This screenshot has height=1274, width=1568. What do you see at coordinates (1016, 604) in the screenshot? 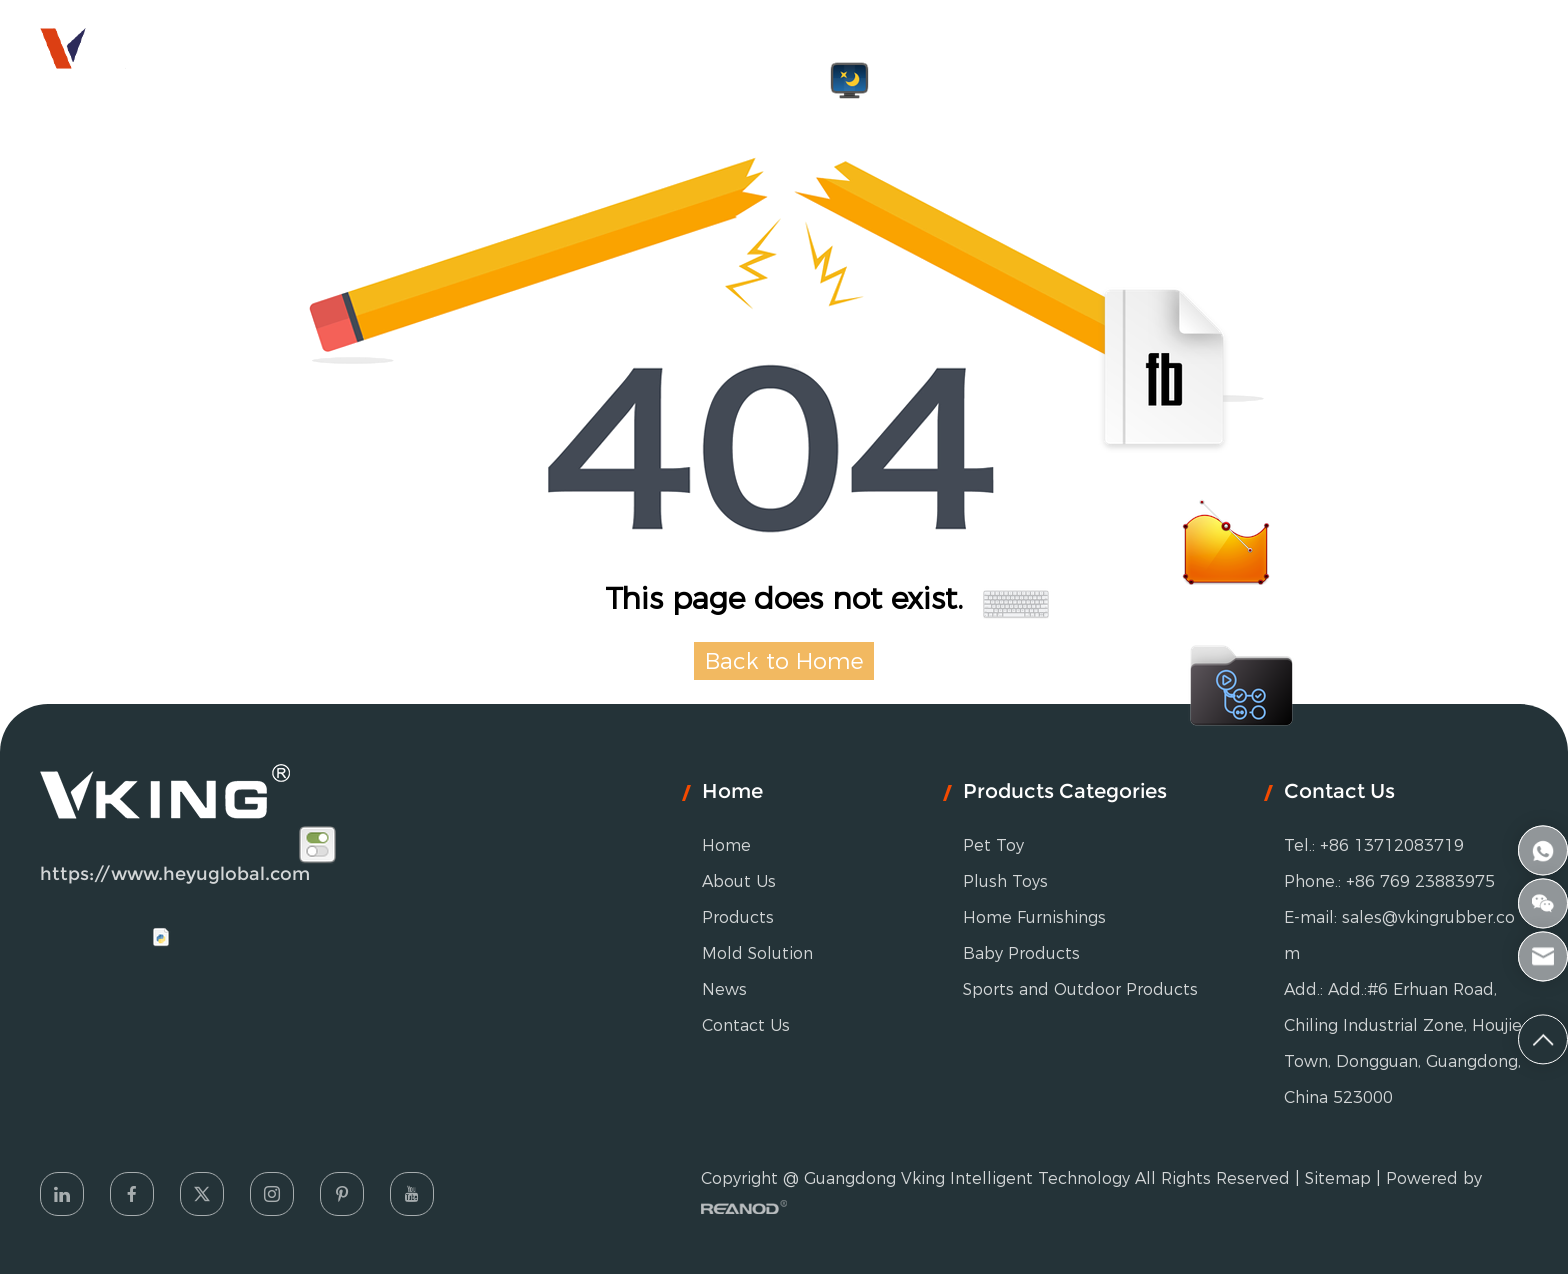
I see `connect a wireless bluetooth keyboard` at bounding box center [1016, 604].